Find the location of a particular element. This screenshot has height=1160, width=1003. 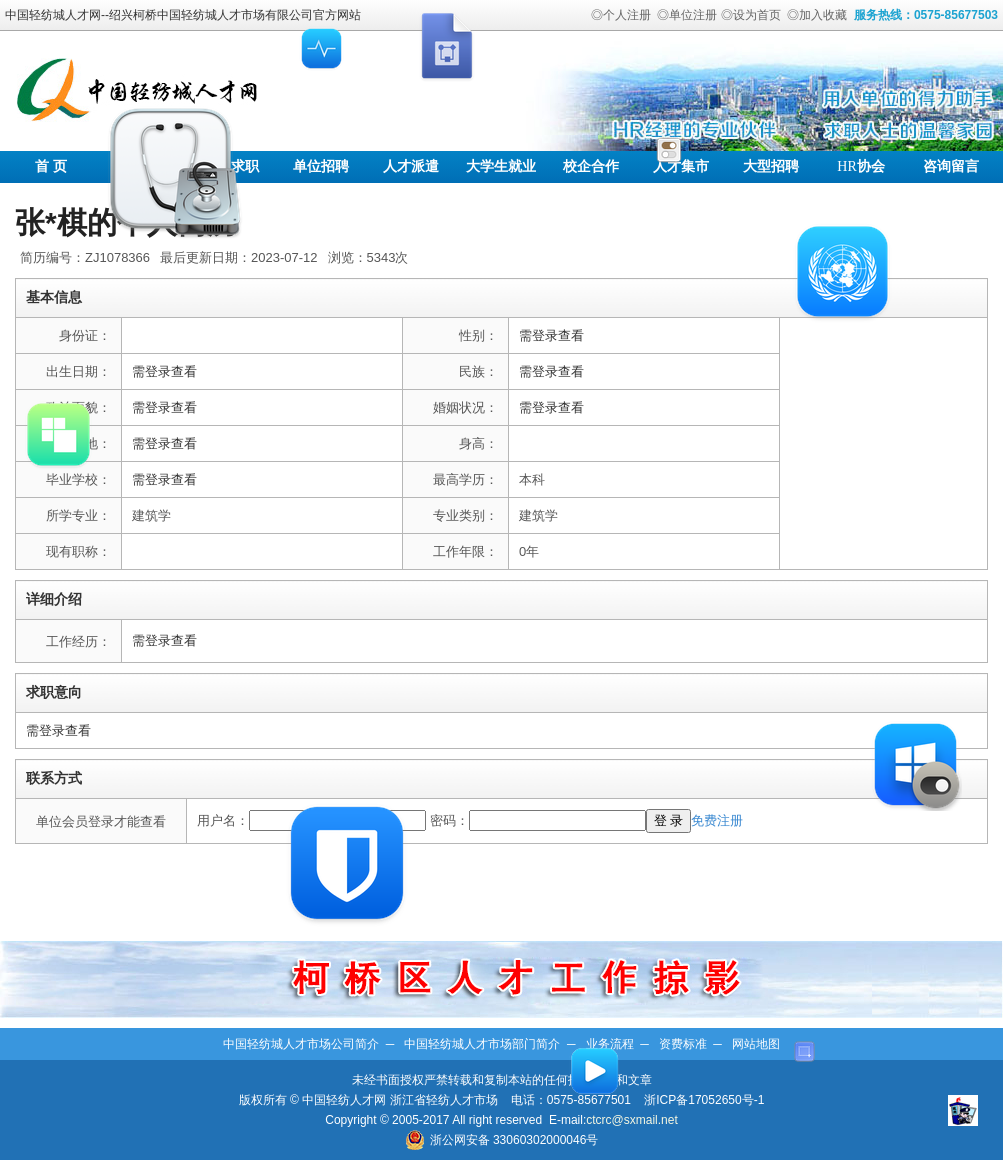

open window tiling and arrangement controls is located at coordinates (58, 434).